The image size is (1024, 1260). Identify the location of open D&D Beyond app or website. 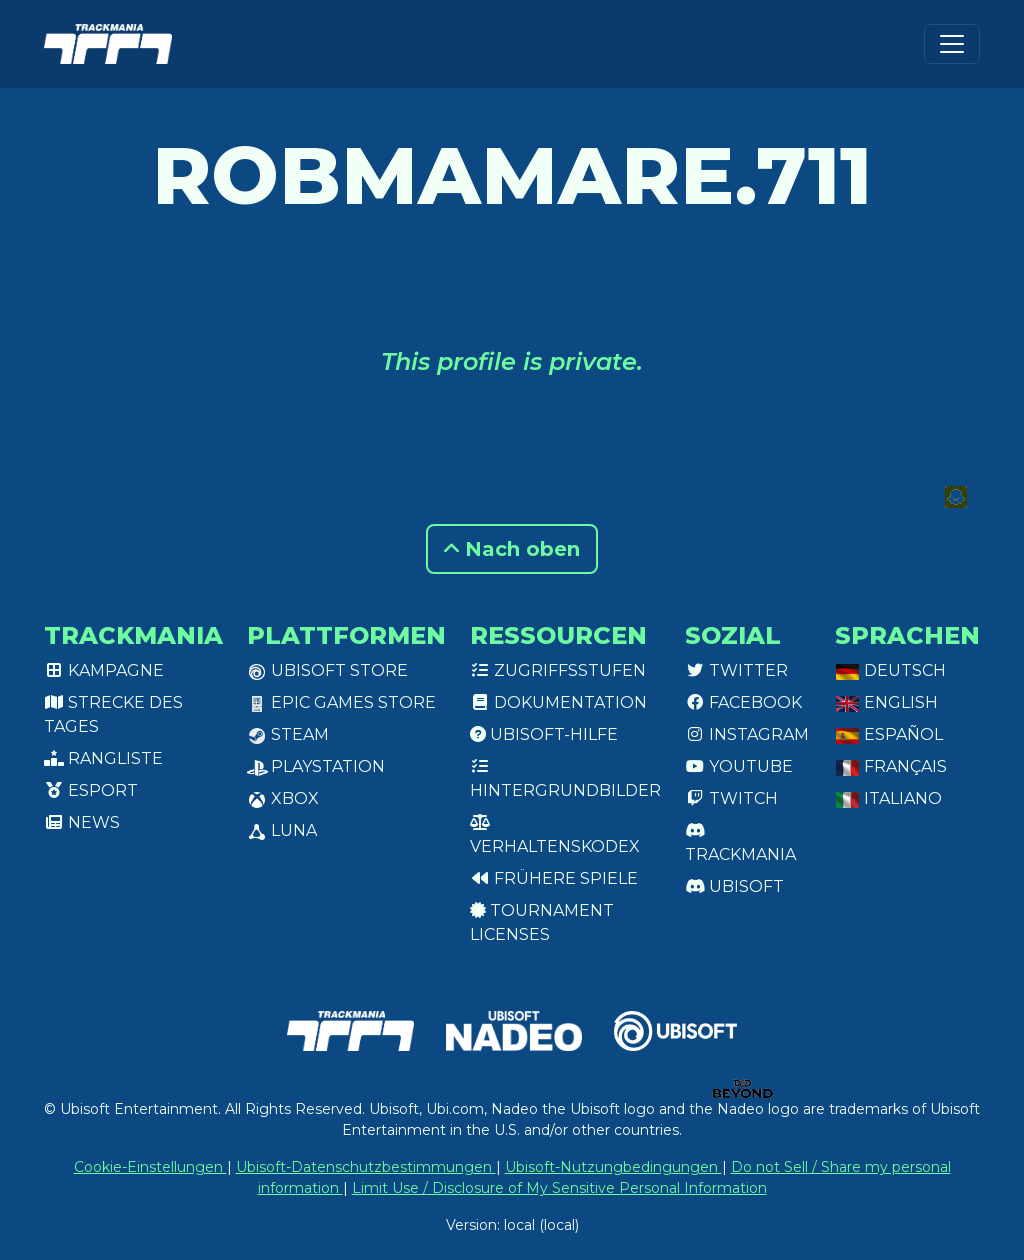
(742, 1088).